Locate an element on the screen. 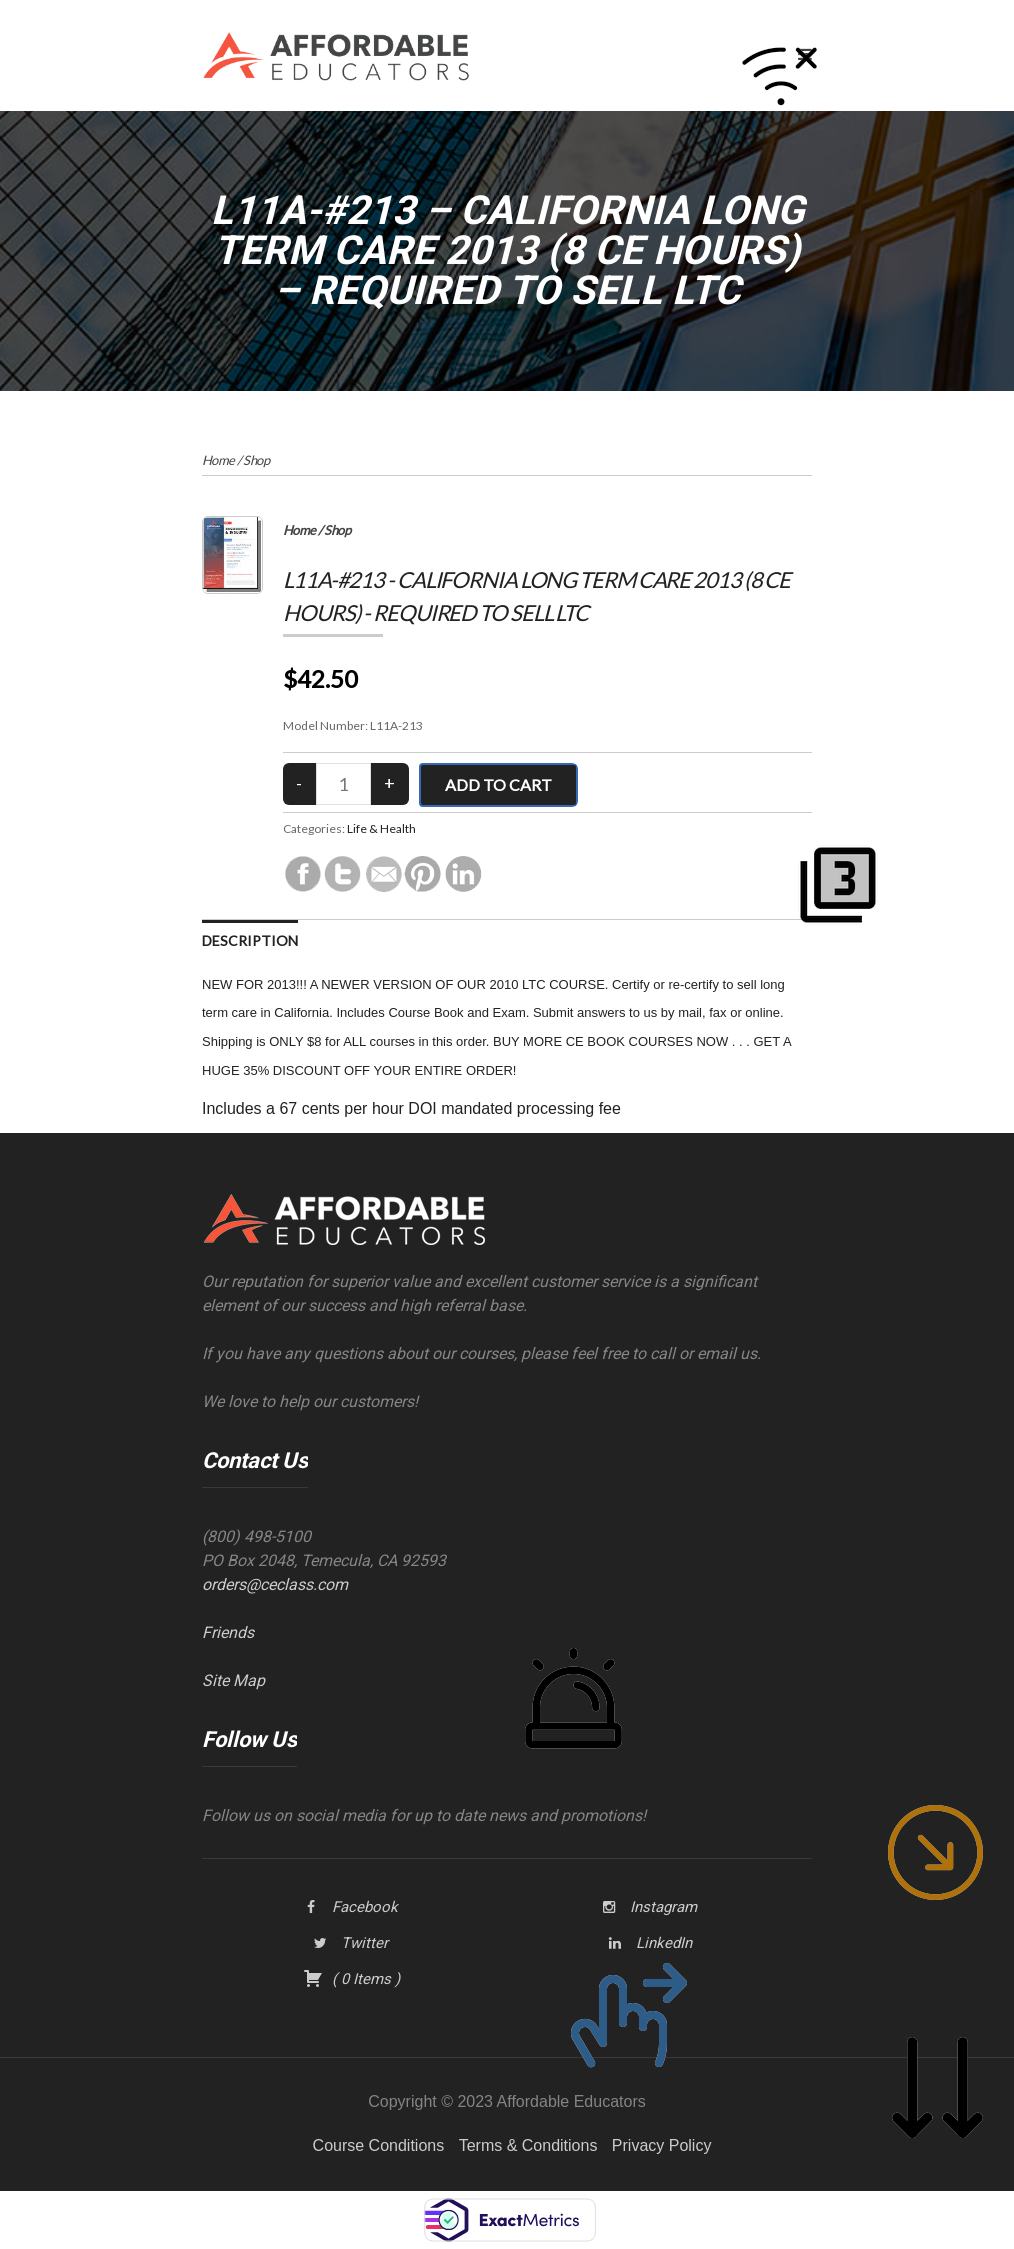 This screenshot has width=1014, height=2249. no wifi connection available is located at coordinates (781, 75).